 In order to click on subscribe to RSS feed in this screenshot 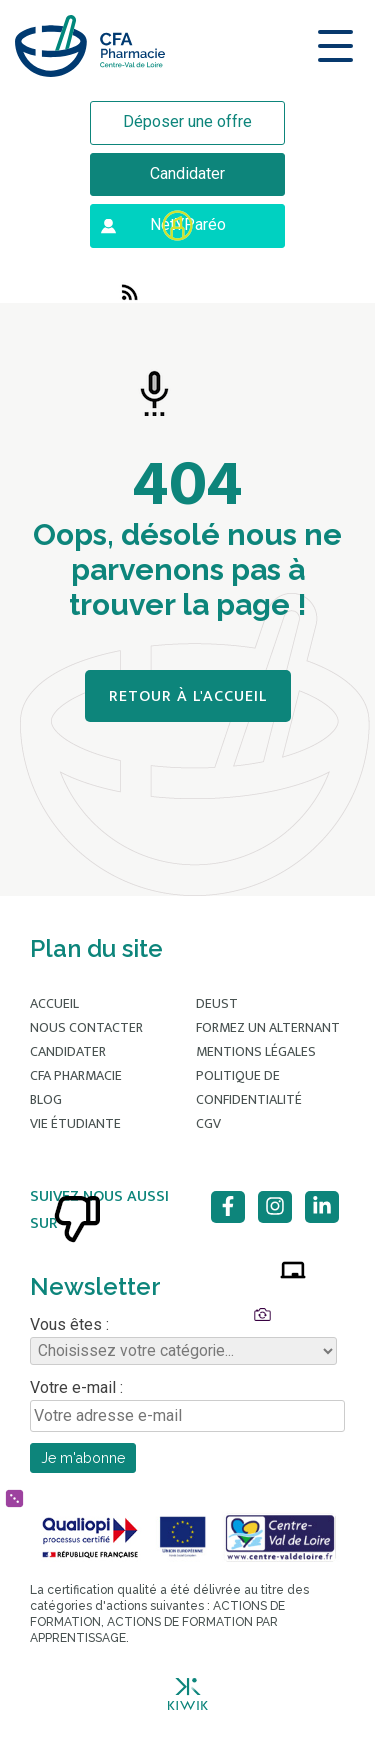, I will do `click(130, 292)`.